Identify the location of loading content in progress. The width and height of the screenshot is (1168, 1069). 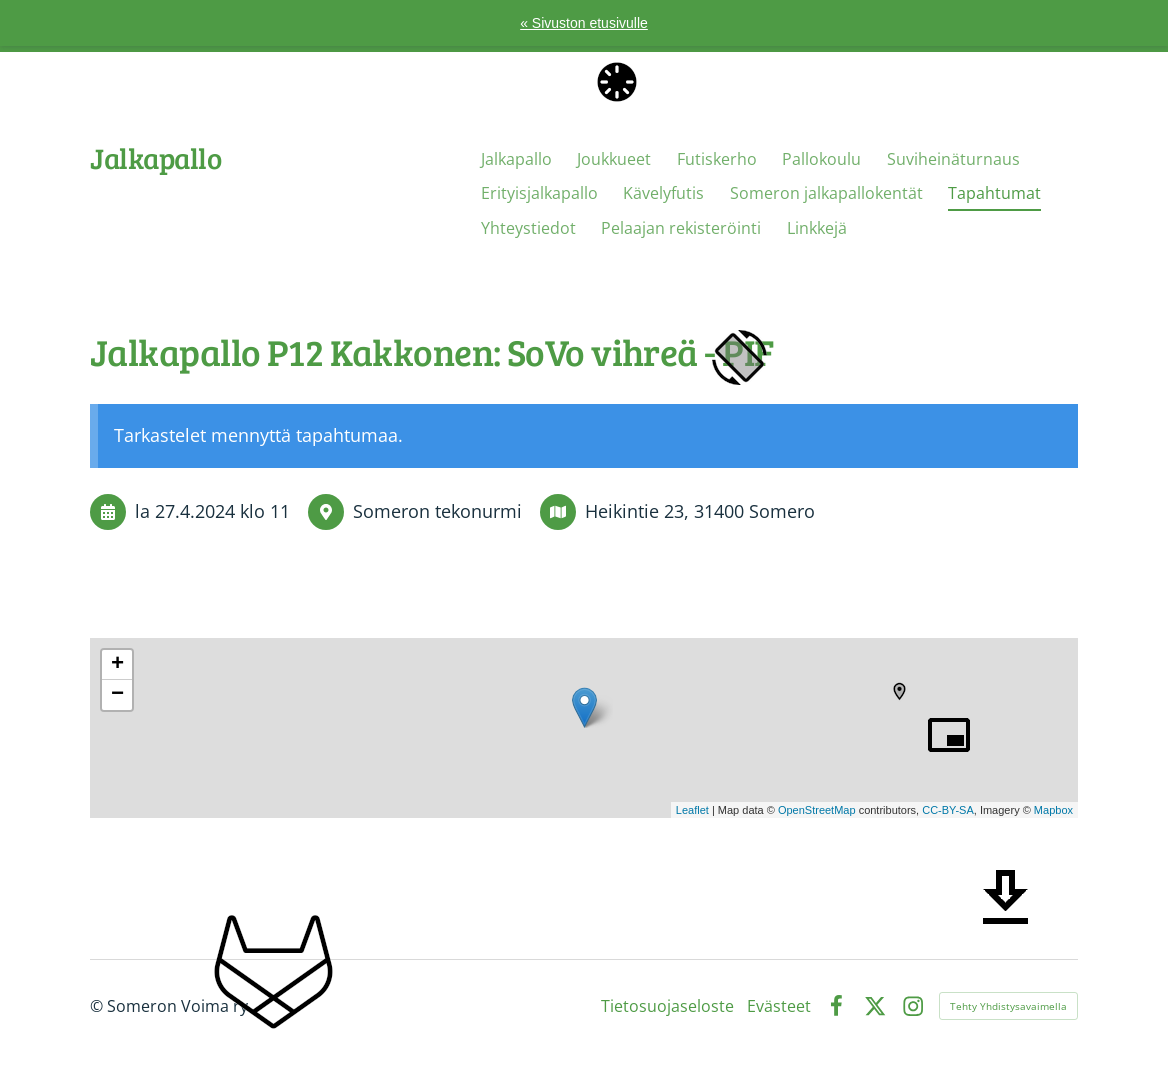
(617, 82).